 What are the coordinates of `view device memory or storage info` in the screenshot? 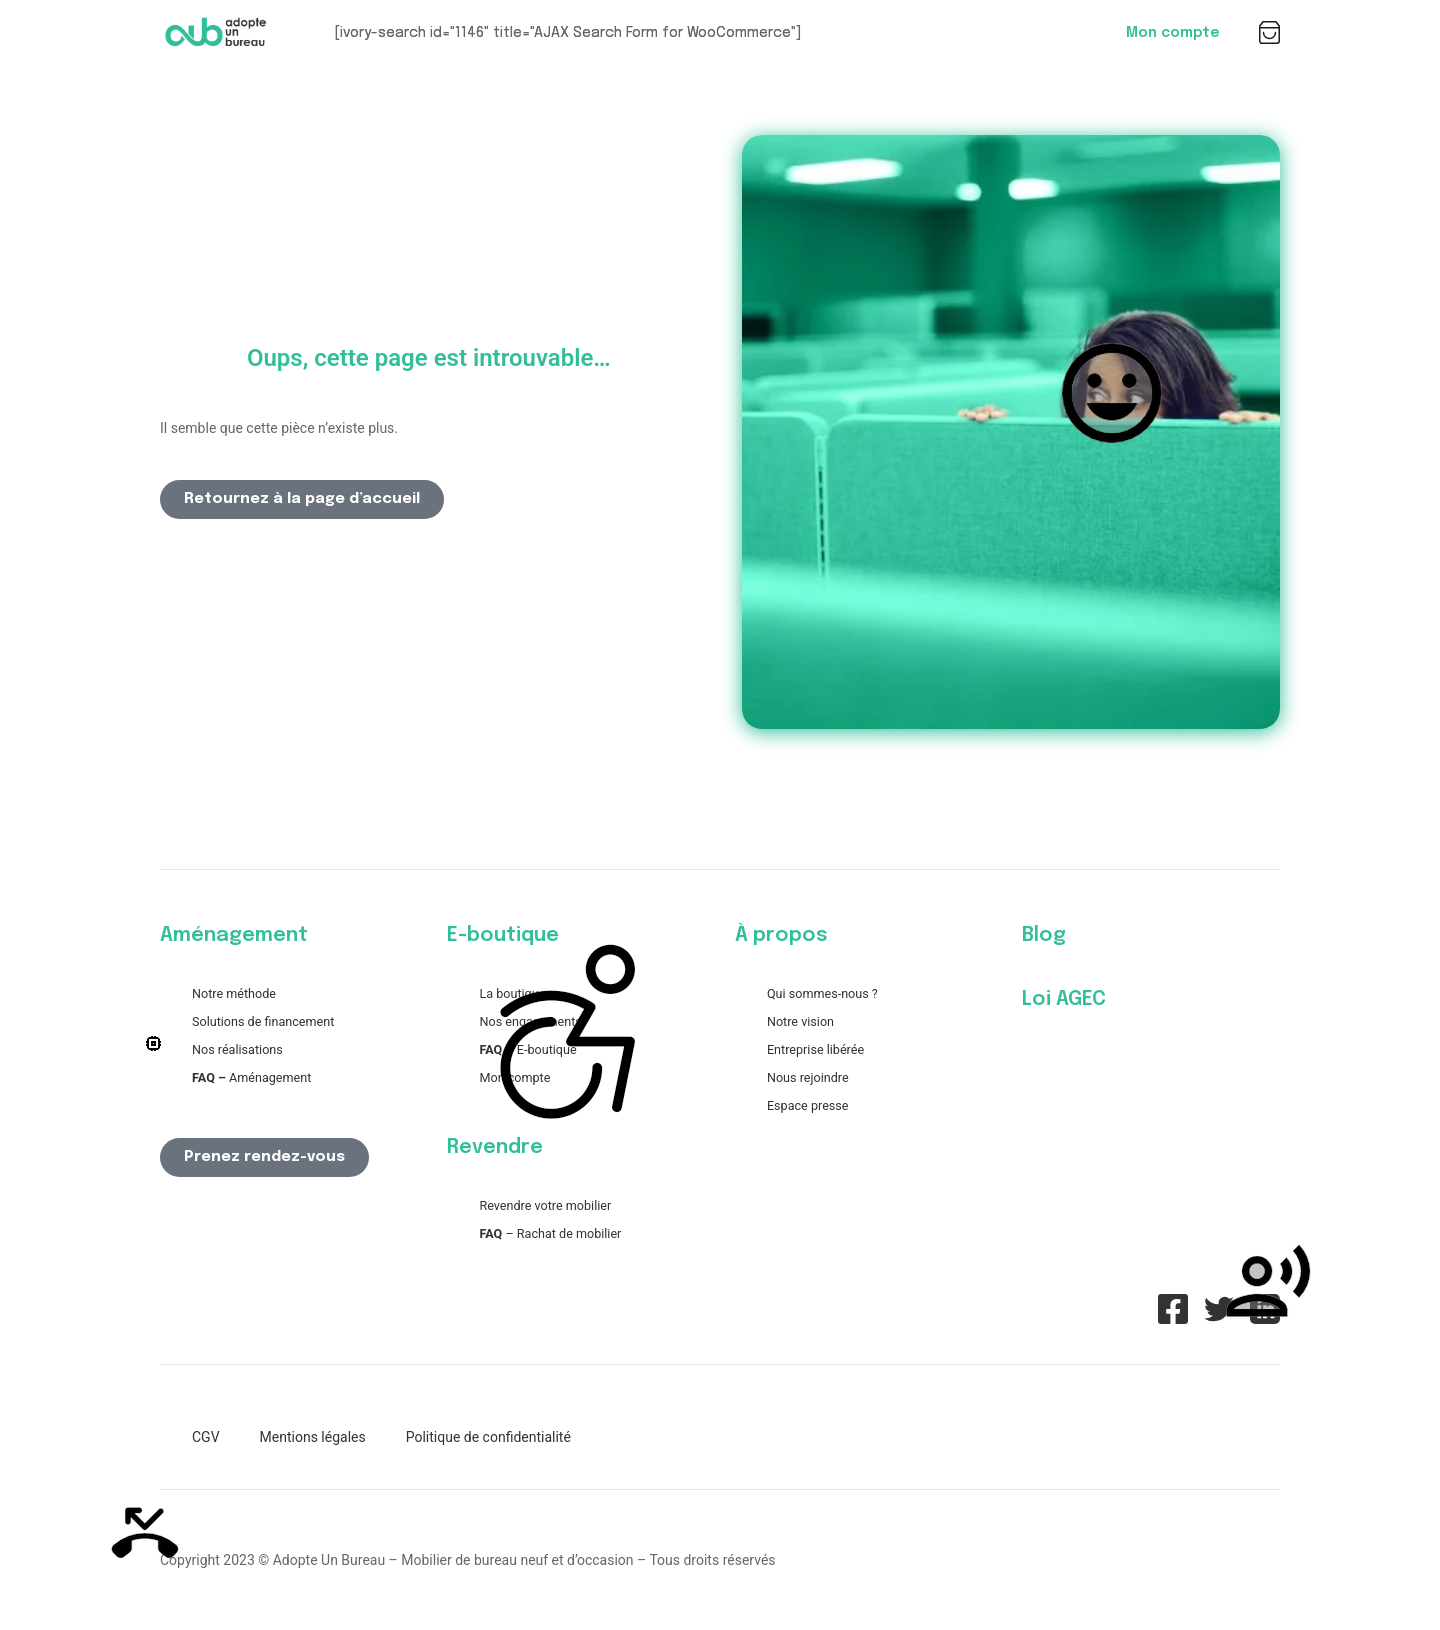 It's located at (153, 1043).